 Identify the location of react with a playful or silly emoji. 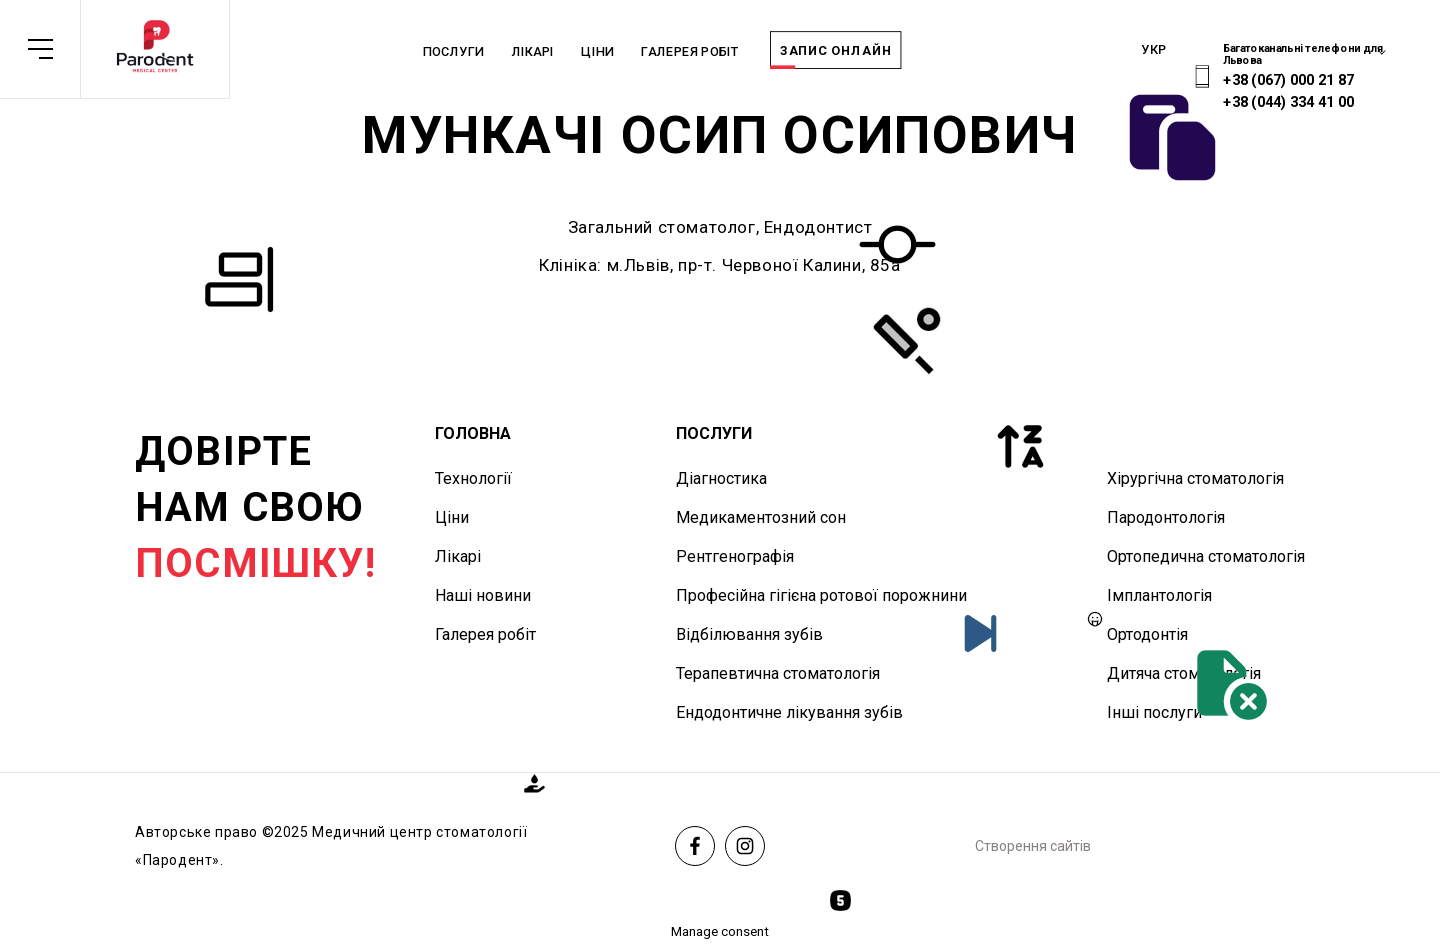
(1095, 619).